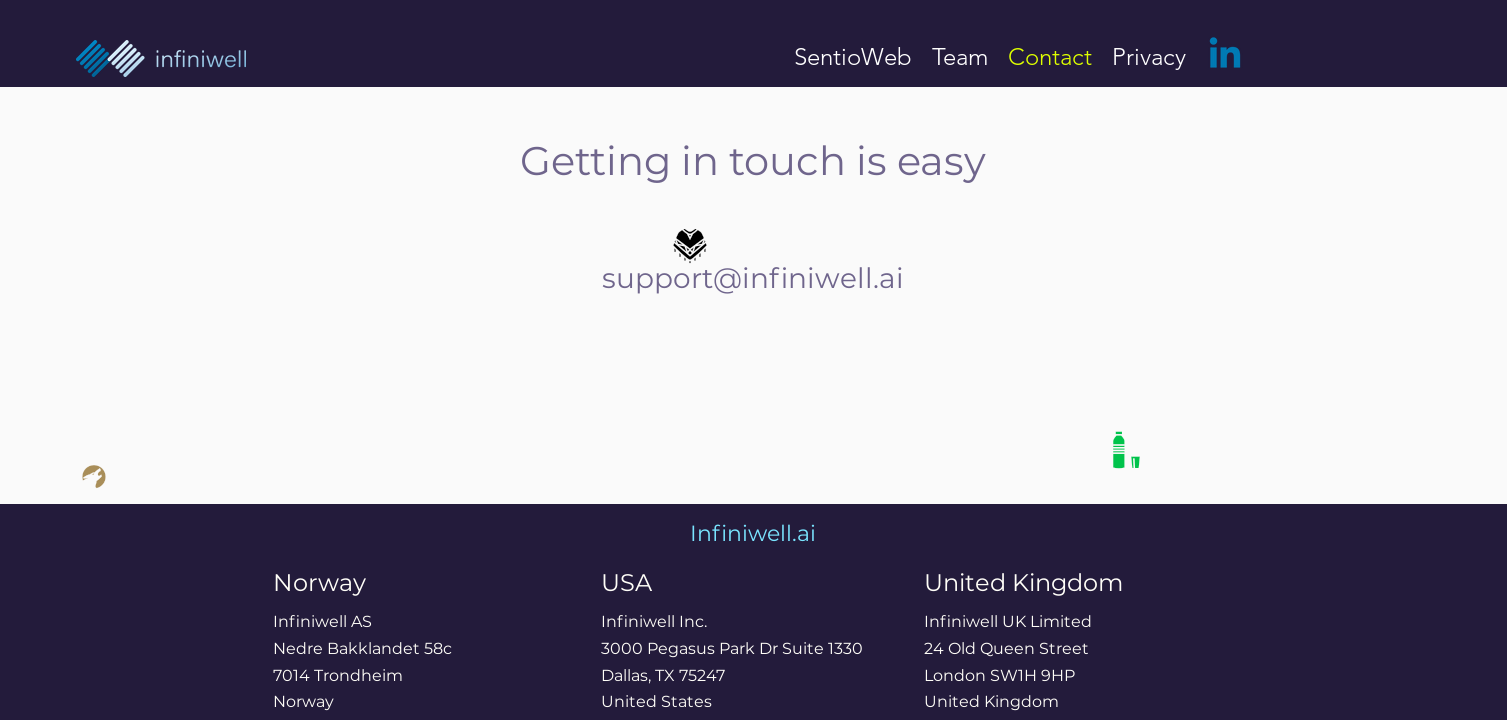 This screenshot has width=1507, height=720. What do you see at coordinates (690, 246) in the screenshot?
I see `select poncho clothing item` at bounding box center [690, 246].